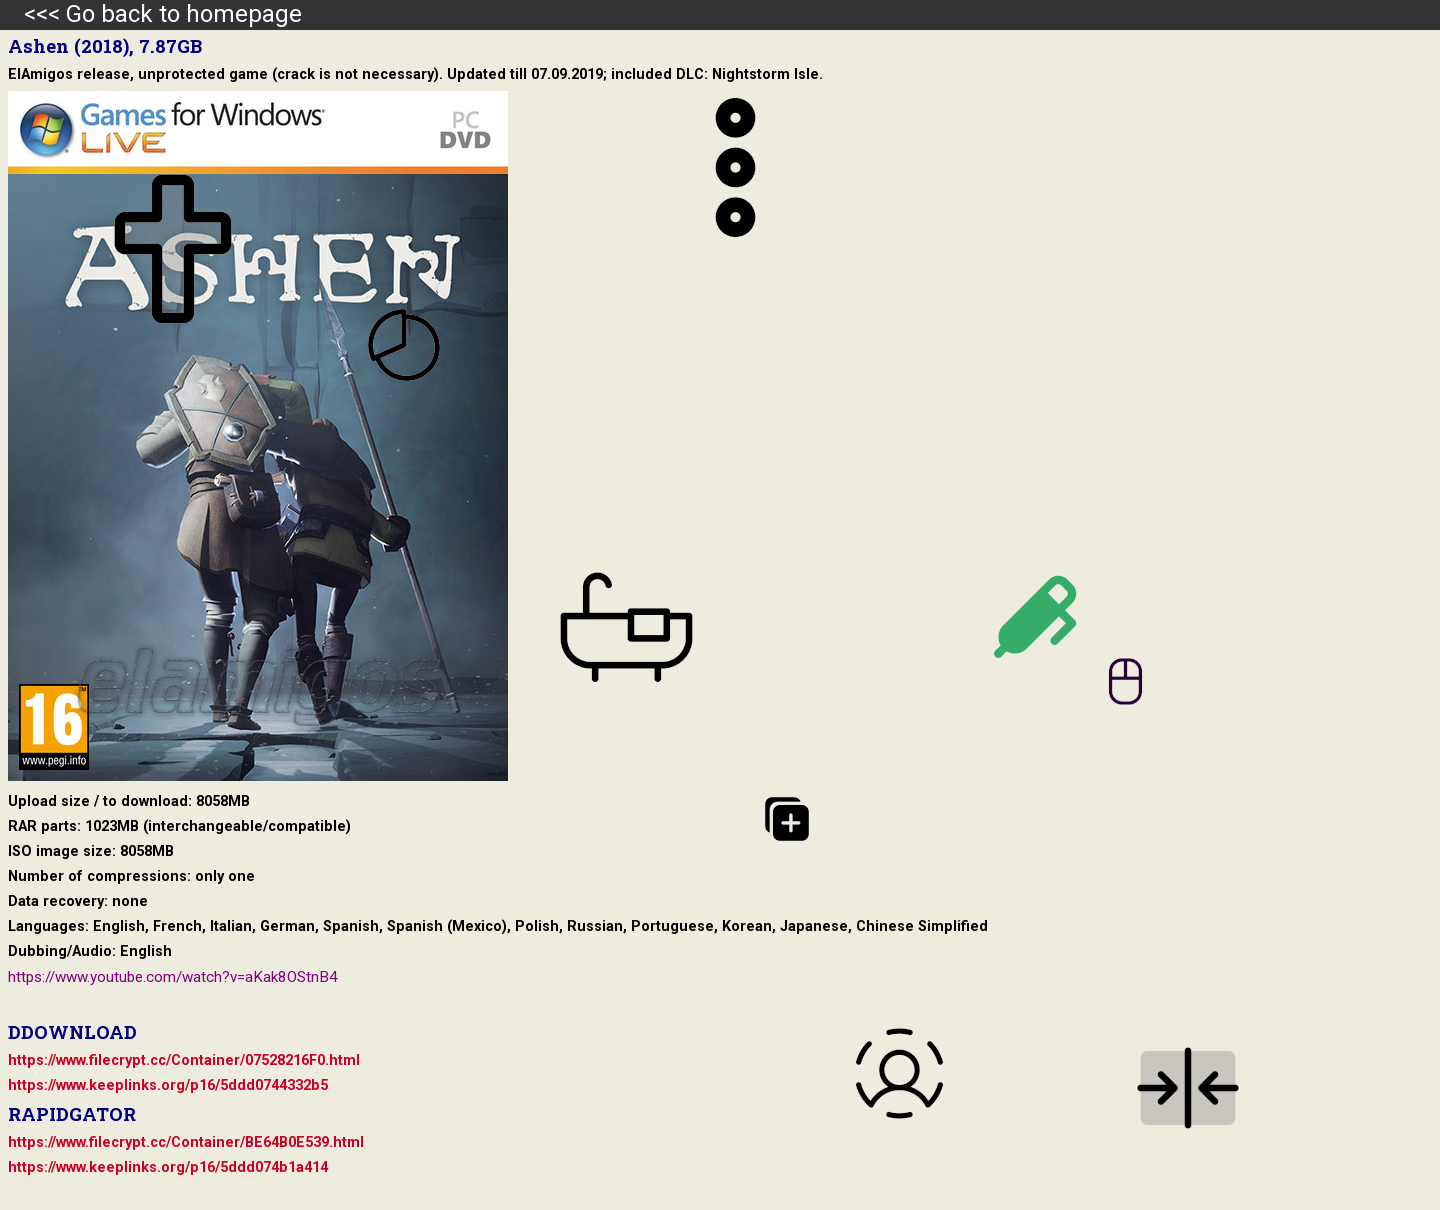 This screenshot has width=1440, height=1210. Describe the element at coordinates (1188, 1088) in the screenshot. I see `collapse or minimize a panel horizontally` at that location.